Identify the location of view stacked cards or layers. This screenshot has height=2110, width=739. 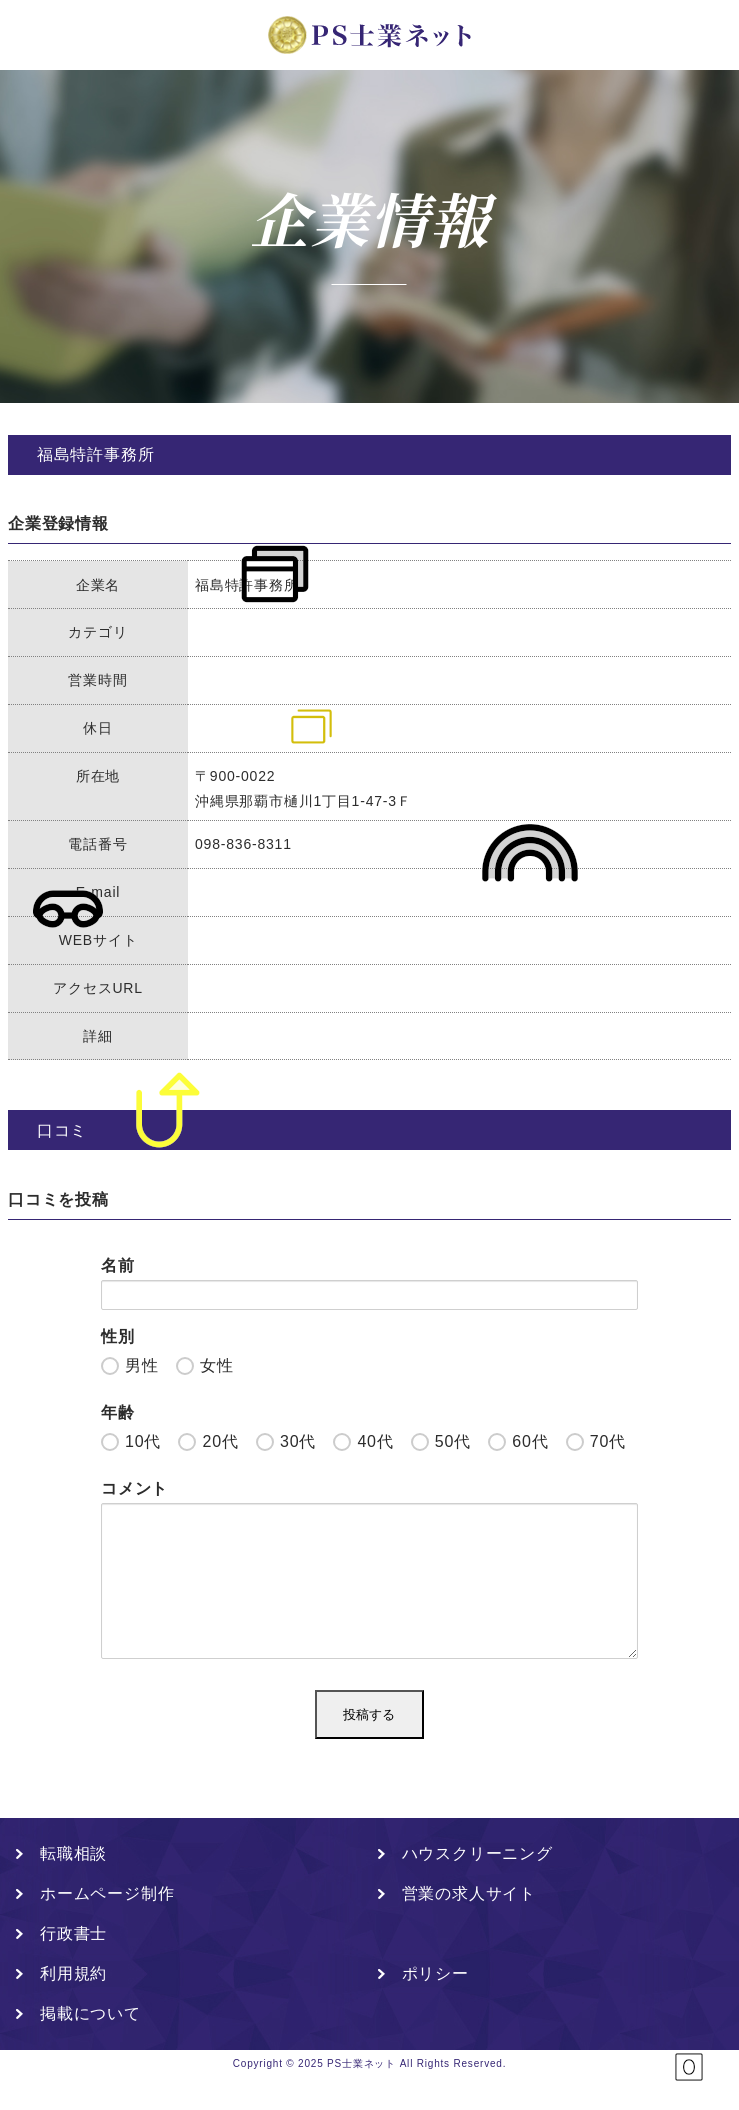
(311, 726).